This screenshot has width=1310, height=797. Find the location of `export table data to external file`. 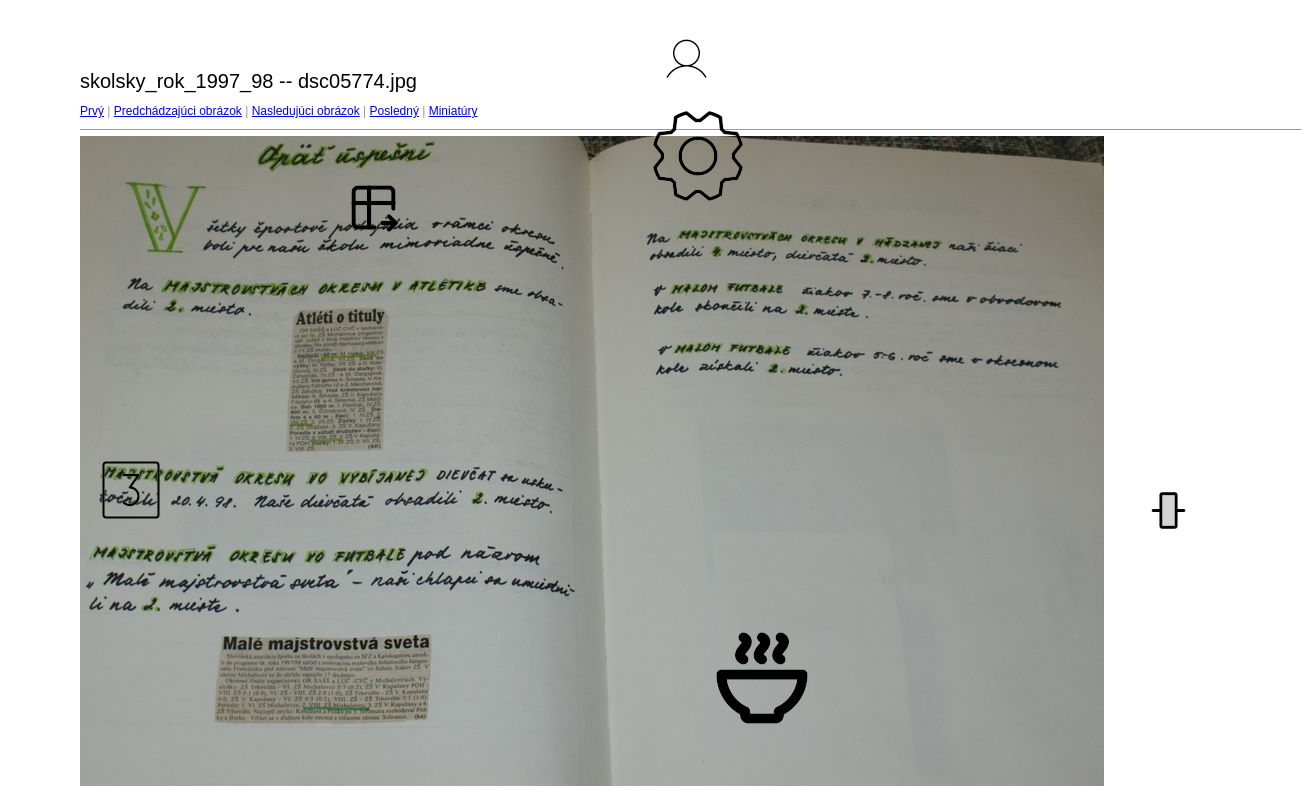

export table data to external file is located at coordinates (373, 207).